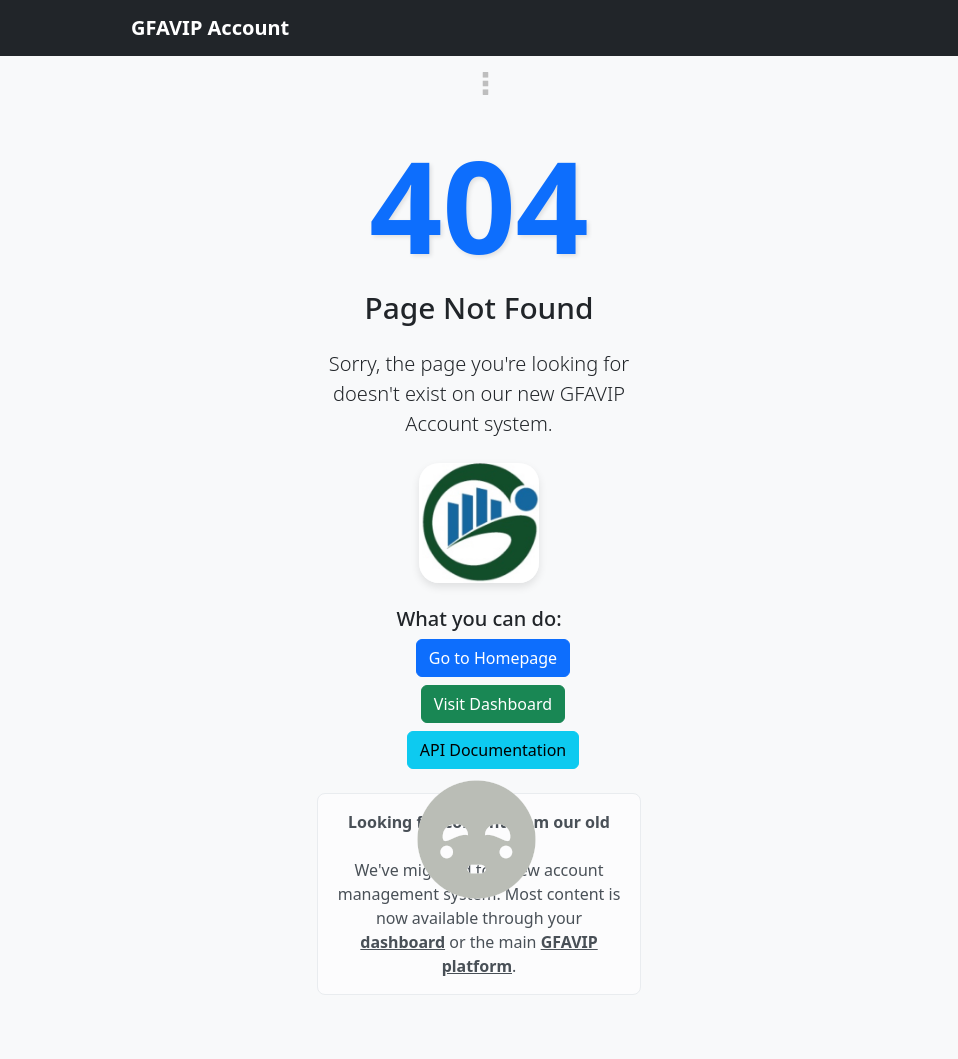 The width and height of the screenshot is (958, 1059). Describe the element at coordinates (485, 83) in the screenshot. I see `view more options` at that location.